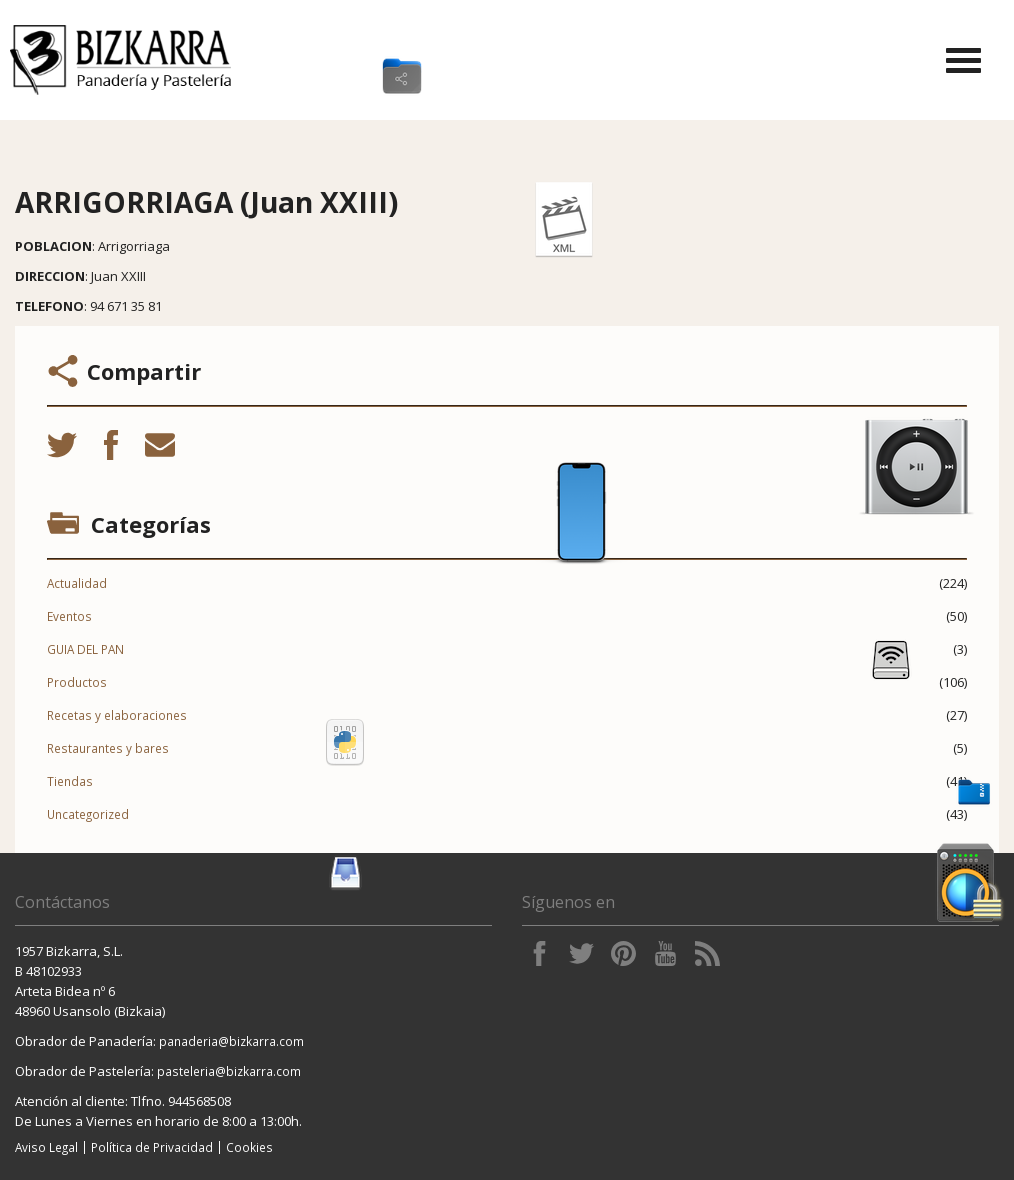  Describe the element at coordinates (564, 219) in the screenshot. I see `xml file associated with iMovie project` at that location.